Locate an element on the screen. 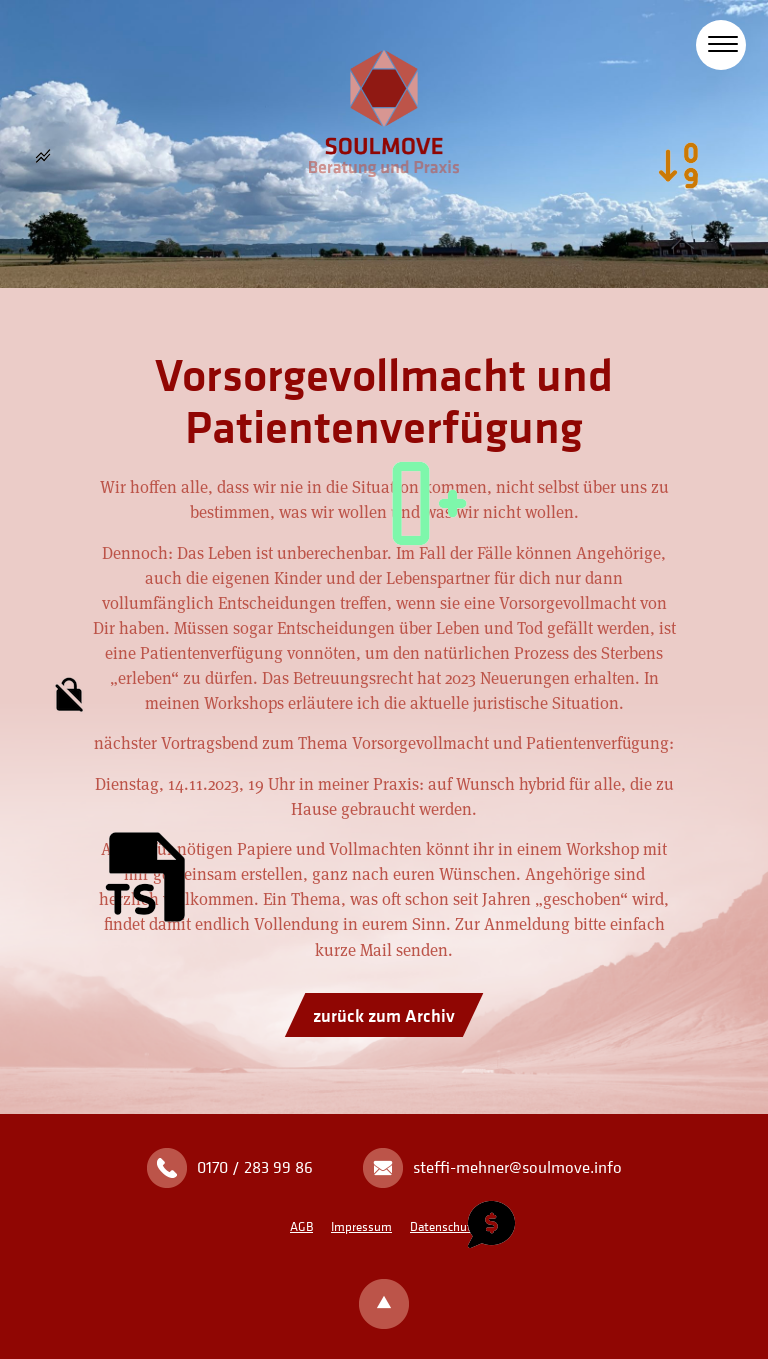  typescript file indicator is located at coordinates (147, 877).